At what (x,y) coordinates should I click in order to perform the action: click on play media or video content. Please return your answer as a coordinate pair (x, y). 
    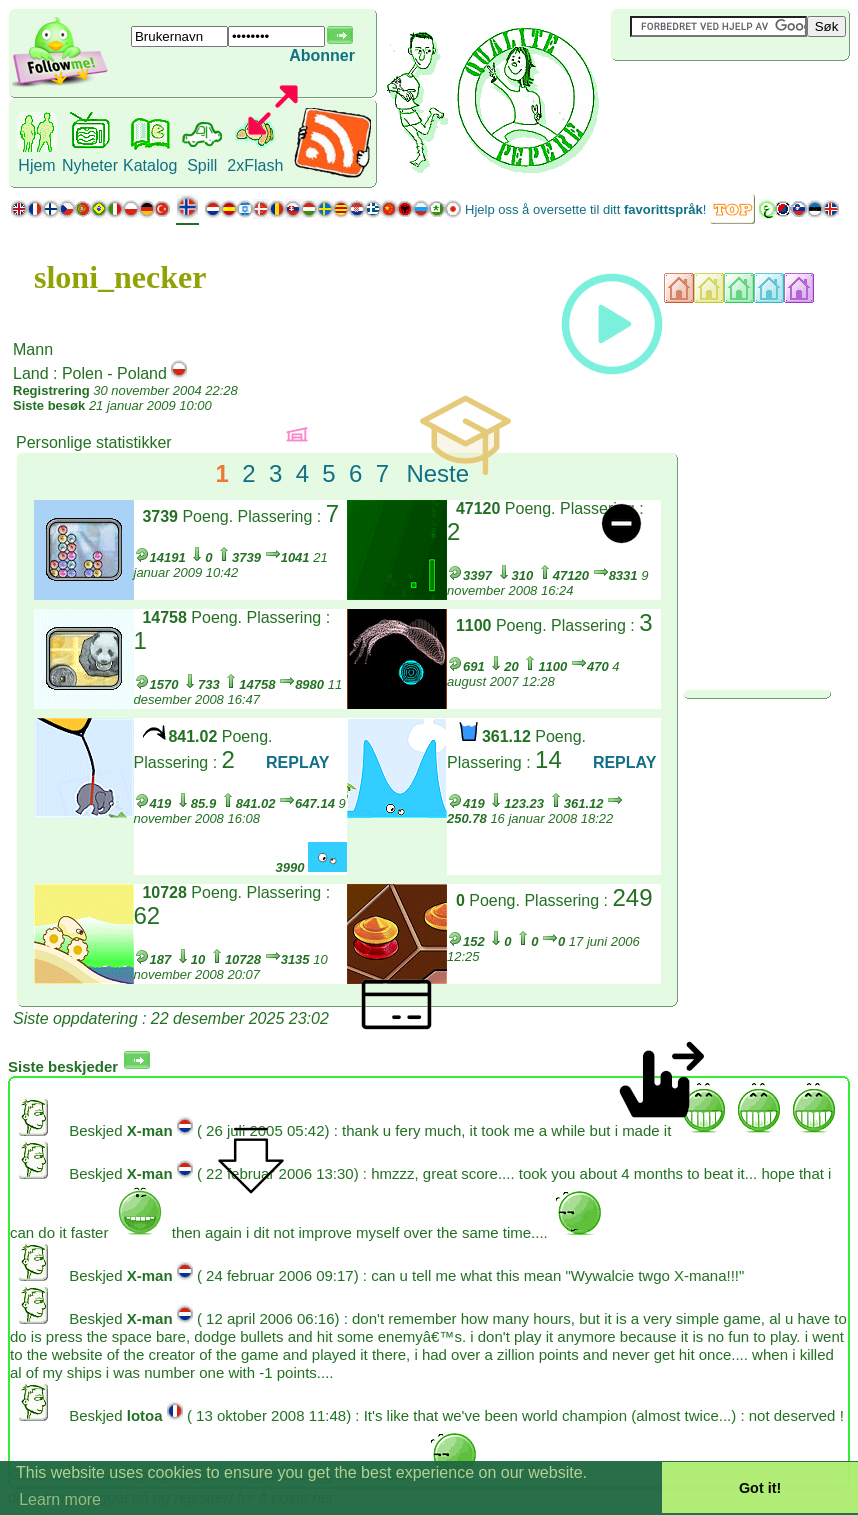
    Looking at the image, I should click on (612, 324).